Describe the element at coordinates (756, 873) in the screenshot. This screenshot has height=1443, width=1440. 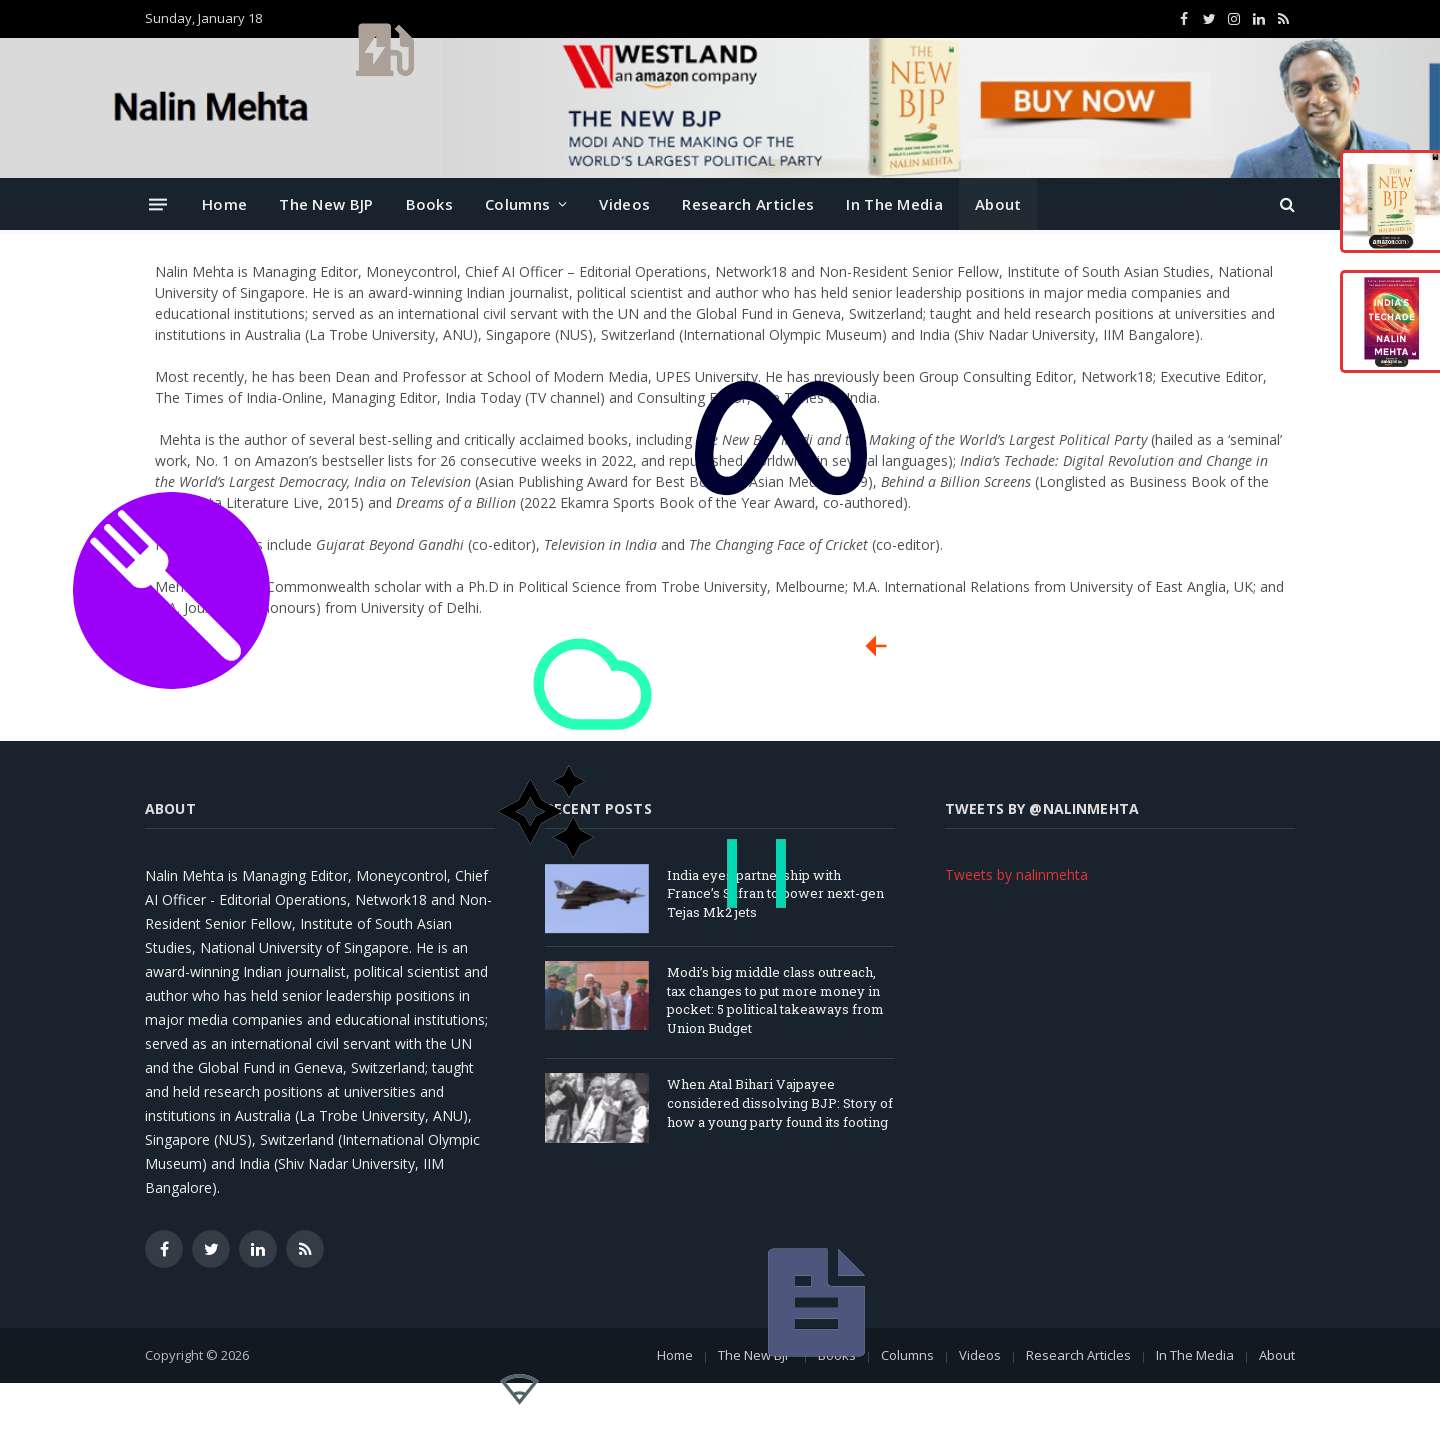
I see `pause media playback` at that location.